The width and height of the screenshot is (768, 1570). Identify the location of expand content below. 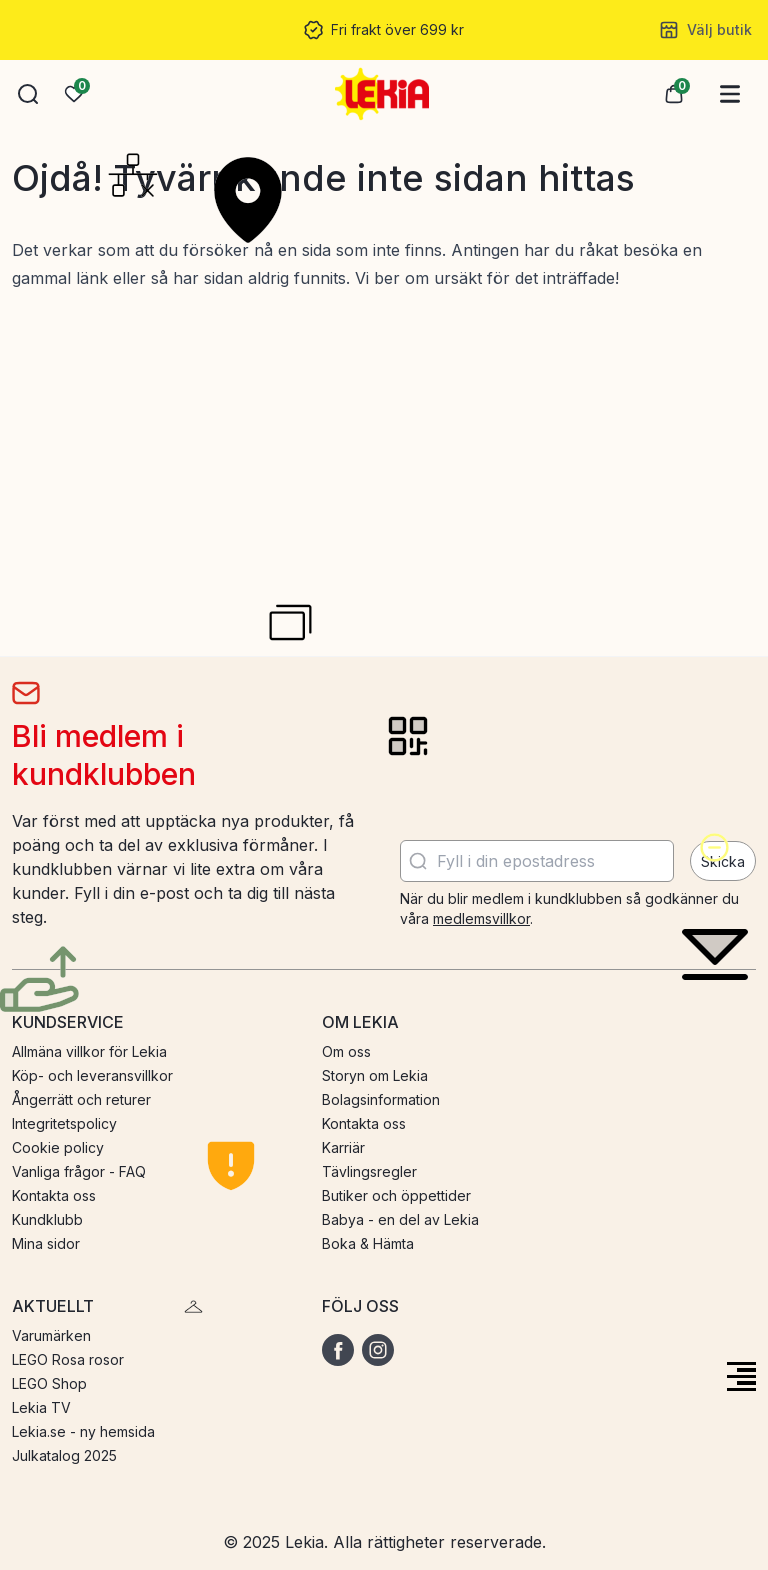
(715, 953).